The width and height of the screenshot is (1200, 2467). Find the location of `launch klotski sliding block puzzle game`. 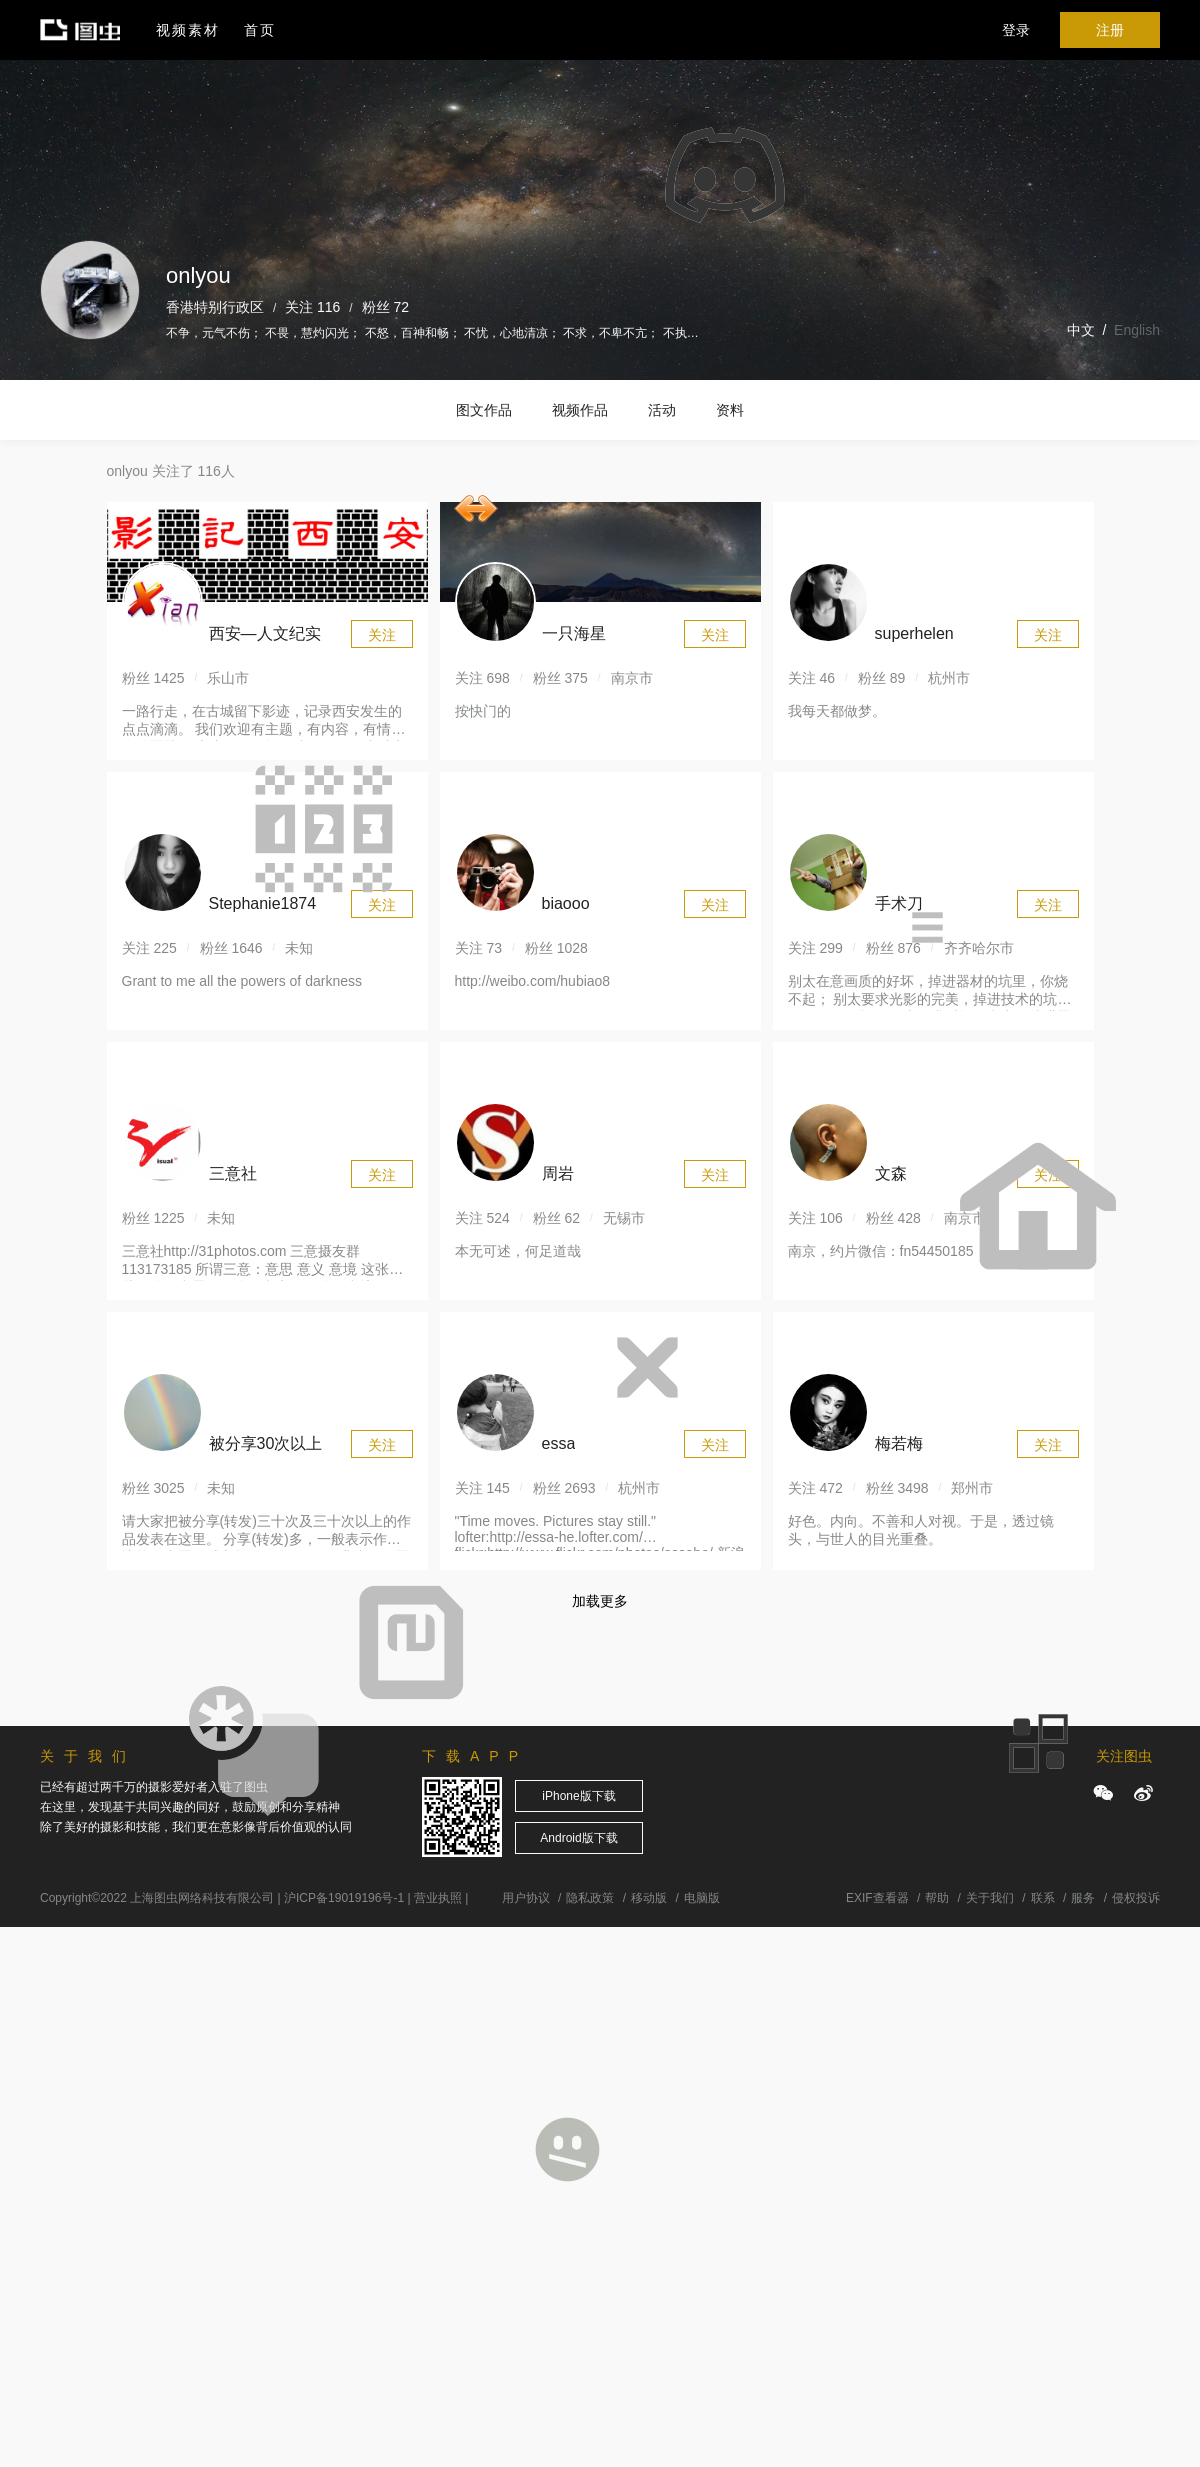

launch klotski sliding block puzzle game is located at coordinates (1038, 1743).